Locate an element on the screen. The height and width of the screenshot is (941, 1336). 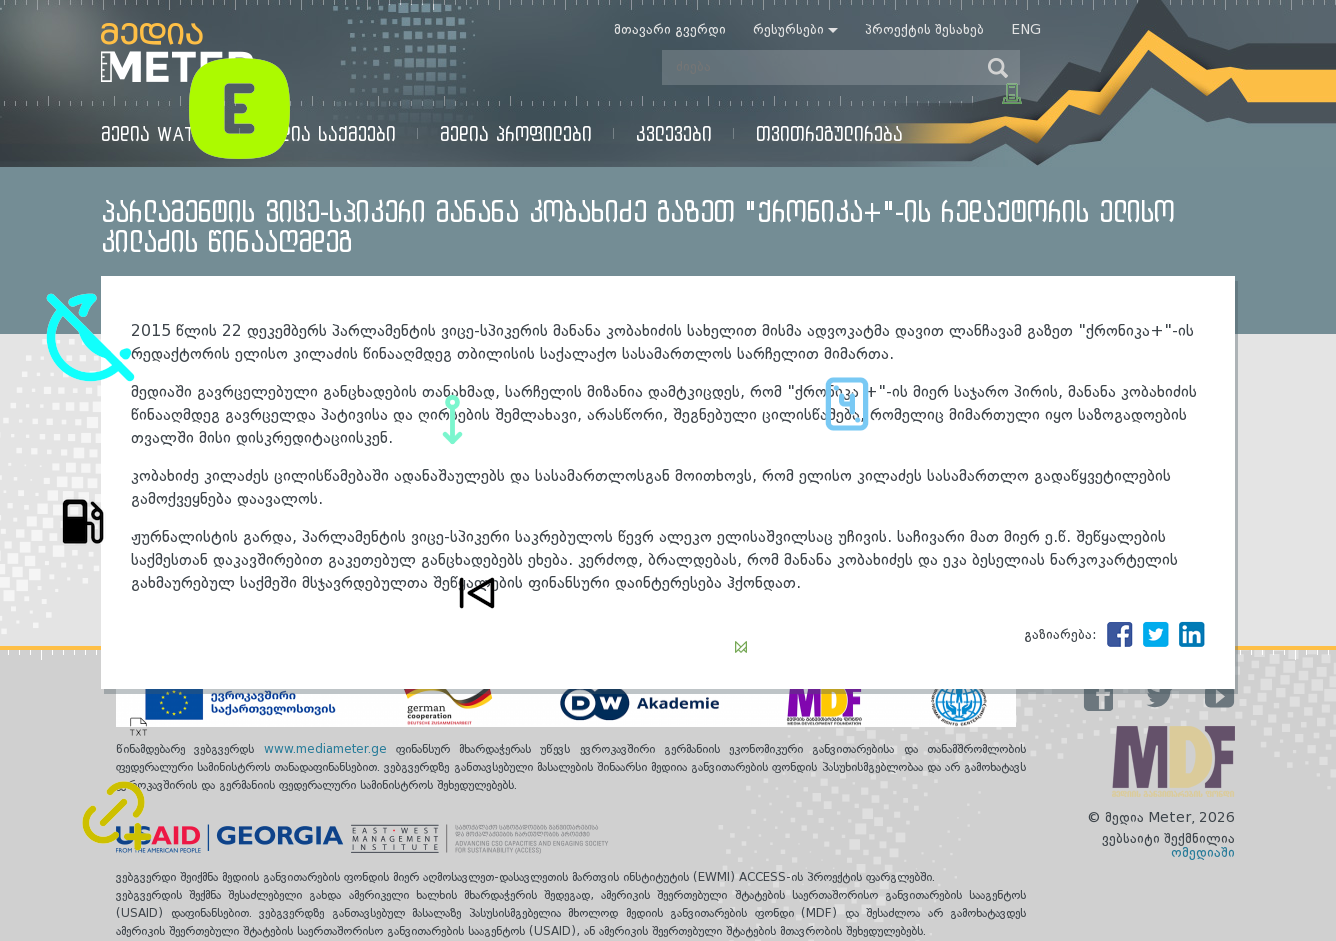
framer motion library logo is located at coordinates (741, 647).